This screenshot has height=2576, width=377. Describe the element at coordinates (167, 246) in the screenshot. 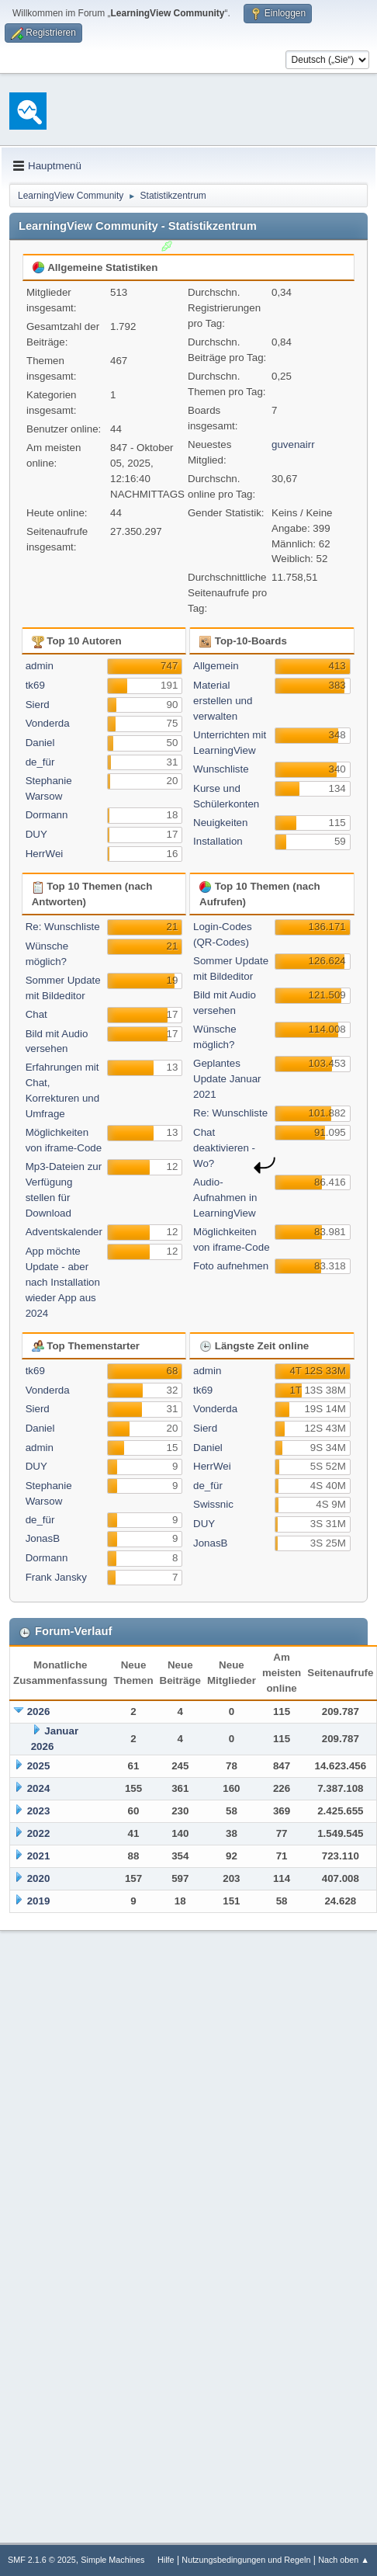

I see `pick a color from the canvas` at that location.